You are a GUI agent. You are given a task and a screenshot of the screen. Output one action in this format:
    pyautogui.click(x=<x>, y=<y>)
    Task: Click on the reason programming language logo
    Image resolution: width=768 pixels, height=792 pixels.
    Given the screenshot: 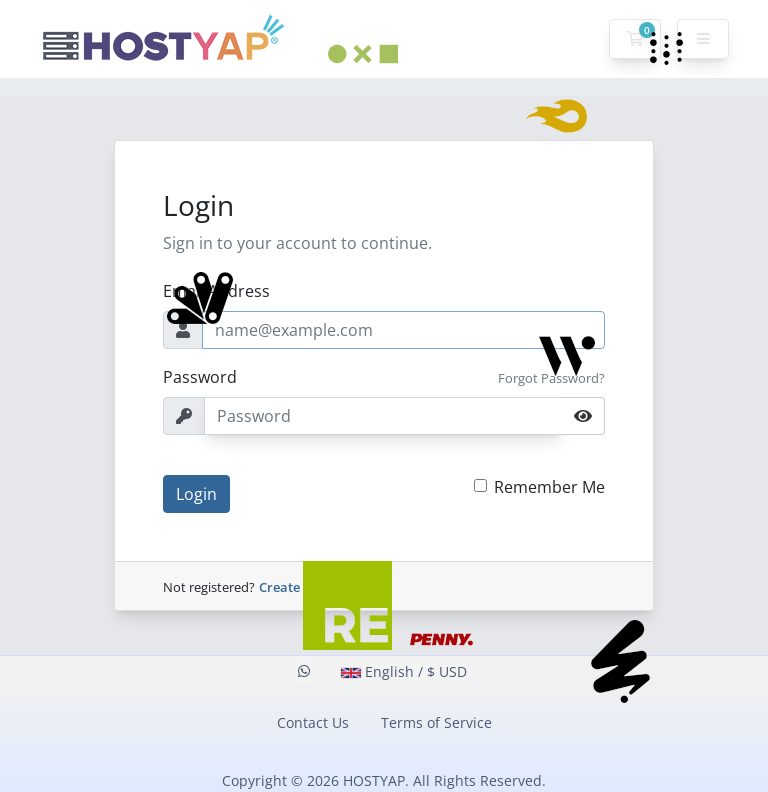 What is the action you would take?
    pyautogui.click(x=347, y=605)
    